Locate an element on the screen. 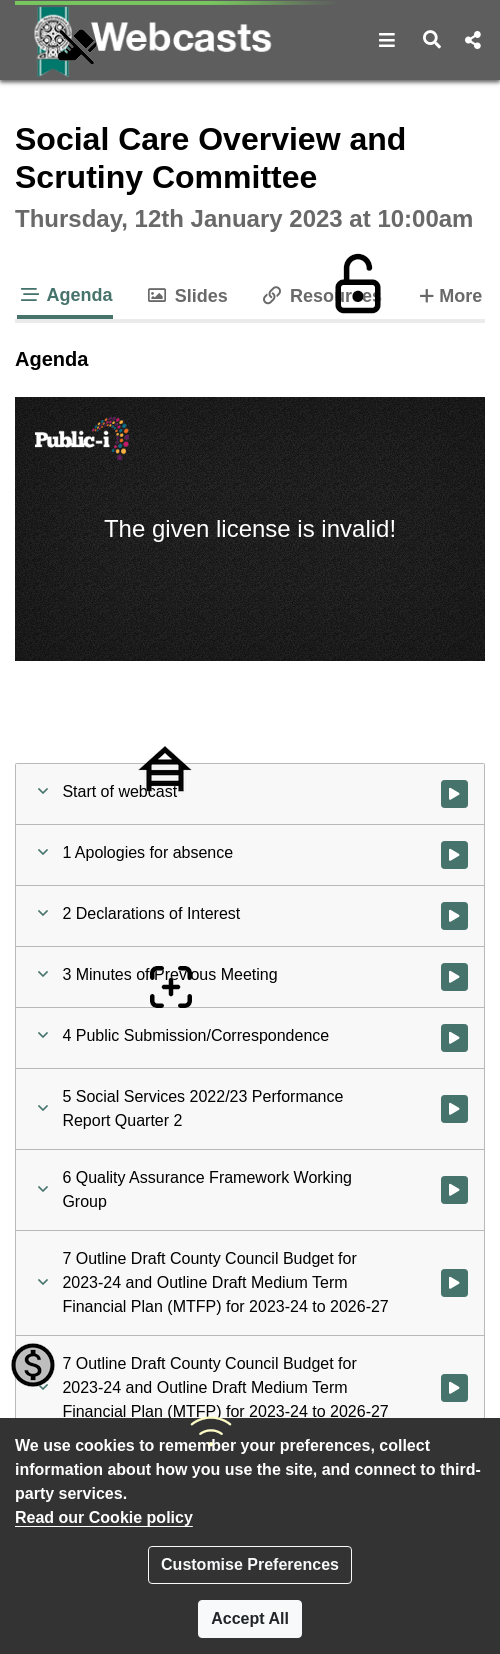  indicates area where stepping is prohibited is located at coordinates (78, 46).